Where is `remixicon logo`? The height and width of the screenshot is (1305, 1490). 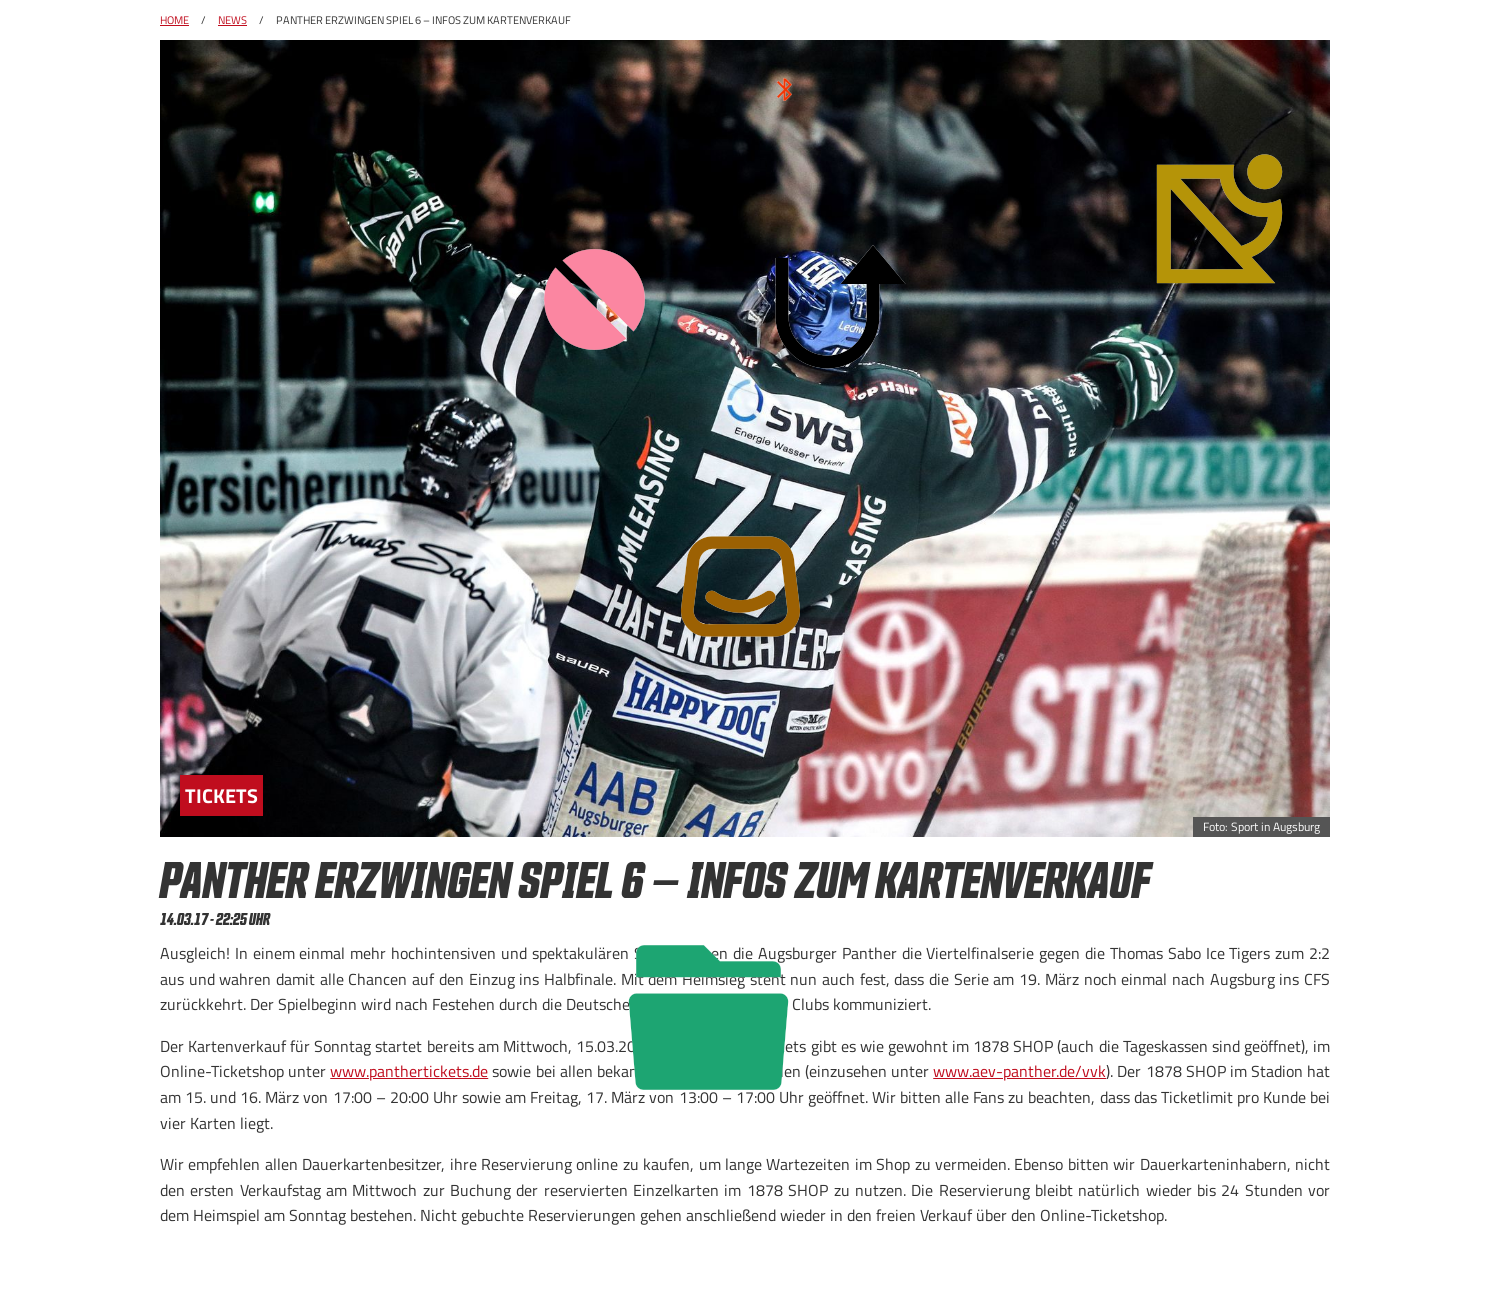 remixicon logo is located at coordinates (1219, 220).